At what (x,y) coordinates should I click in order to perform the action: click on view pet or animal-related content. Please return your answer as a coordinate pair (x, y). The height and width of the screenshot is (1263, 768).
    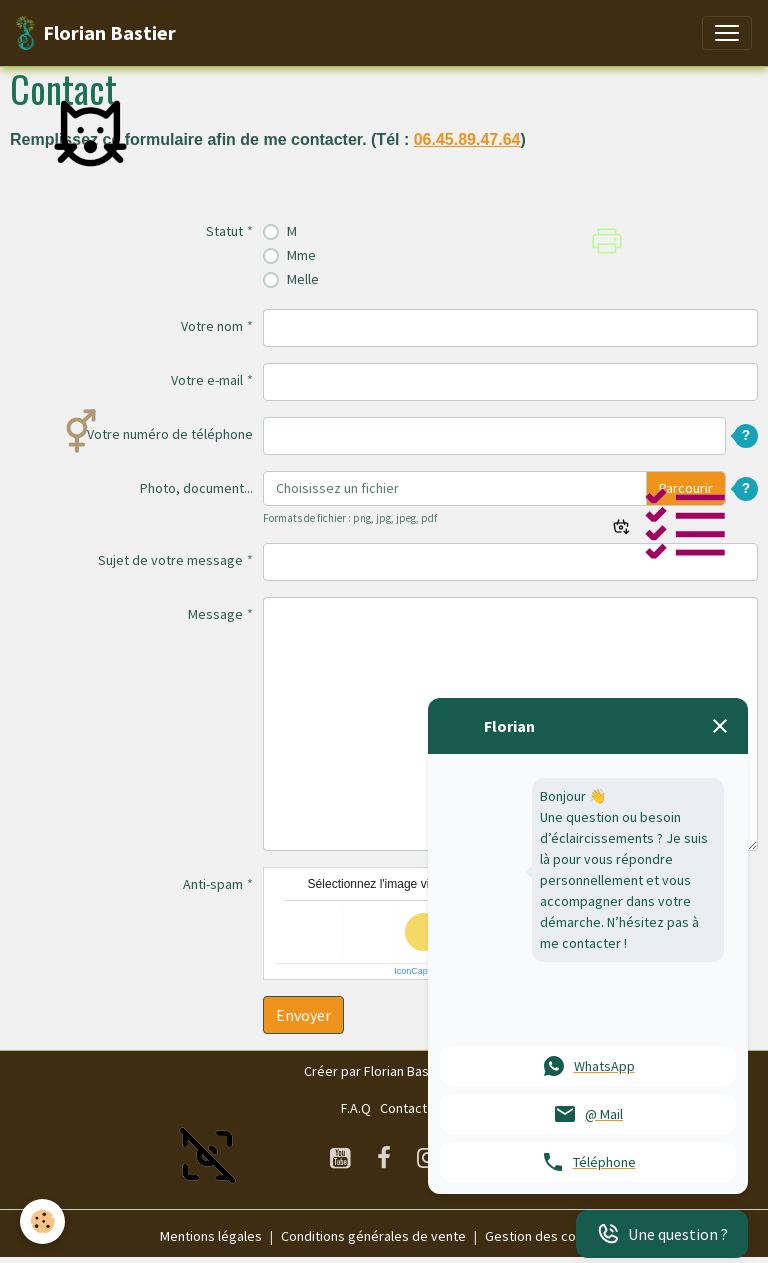
    Looking at the image, I should click on (90, 133).